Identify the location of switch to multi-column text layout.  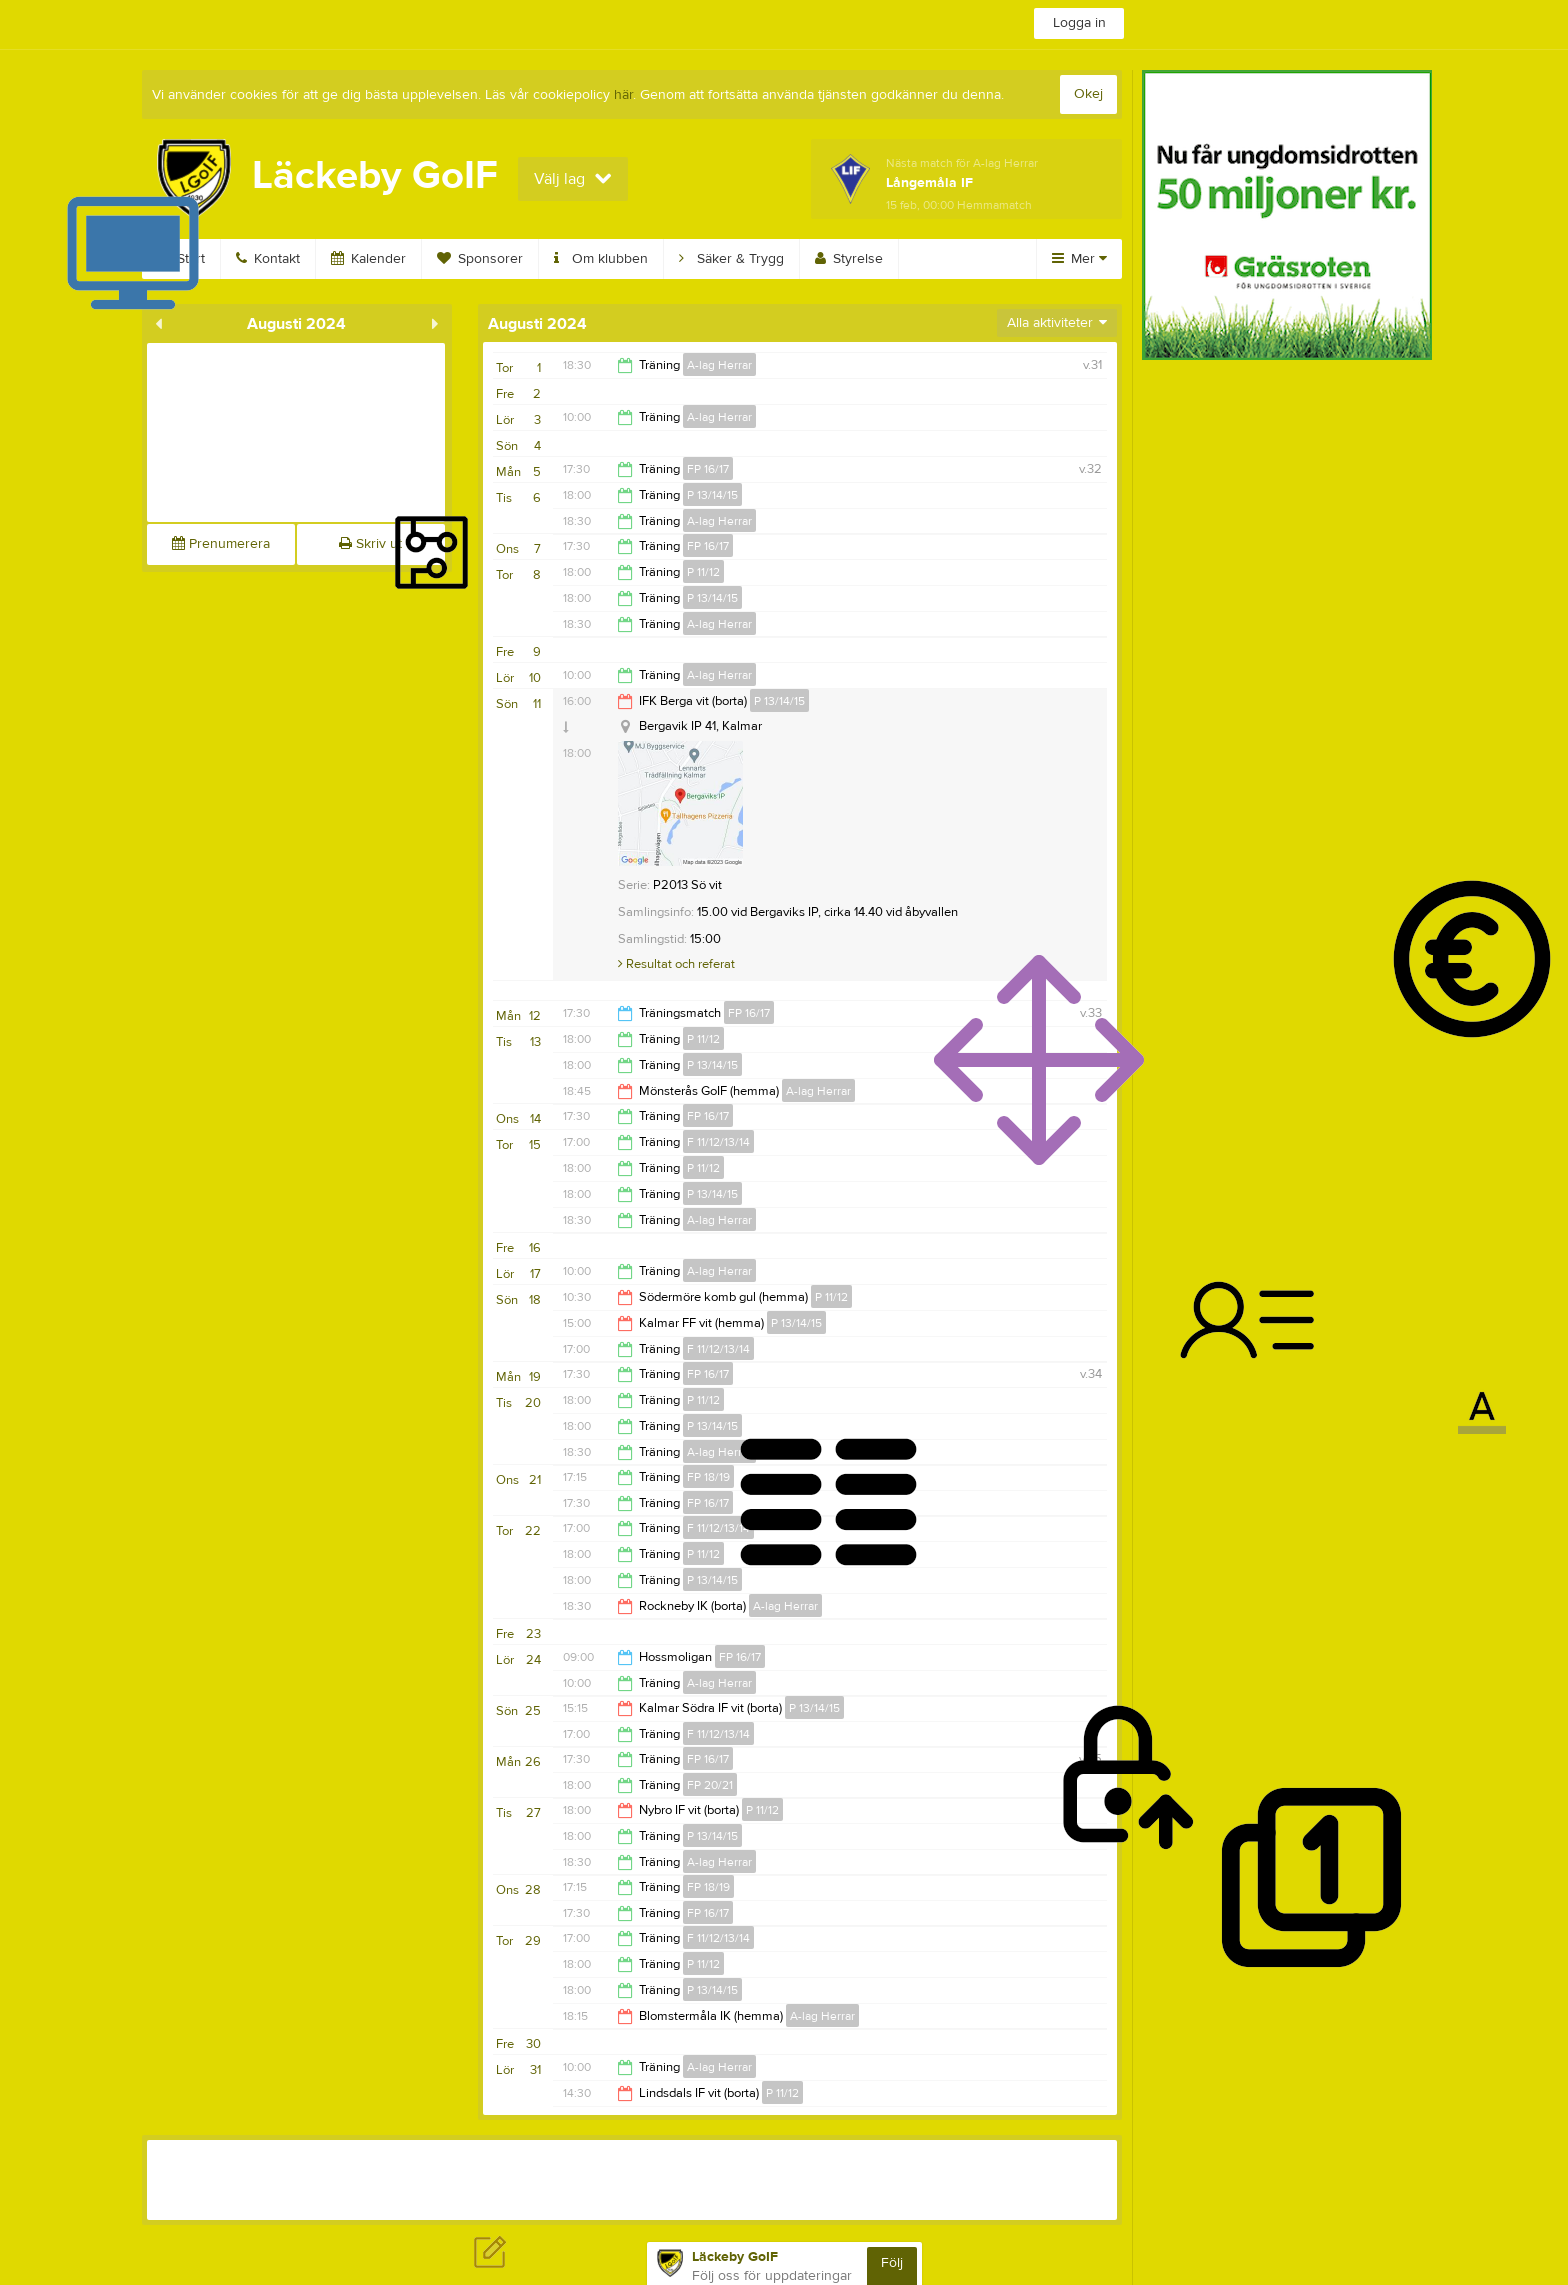
(828, 1505).